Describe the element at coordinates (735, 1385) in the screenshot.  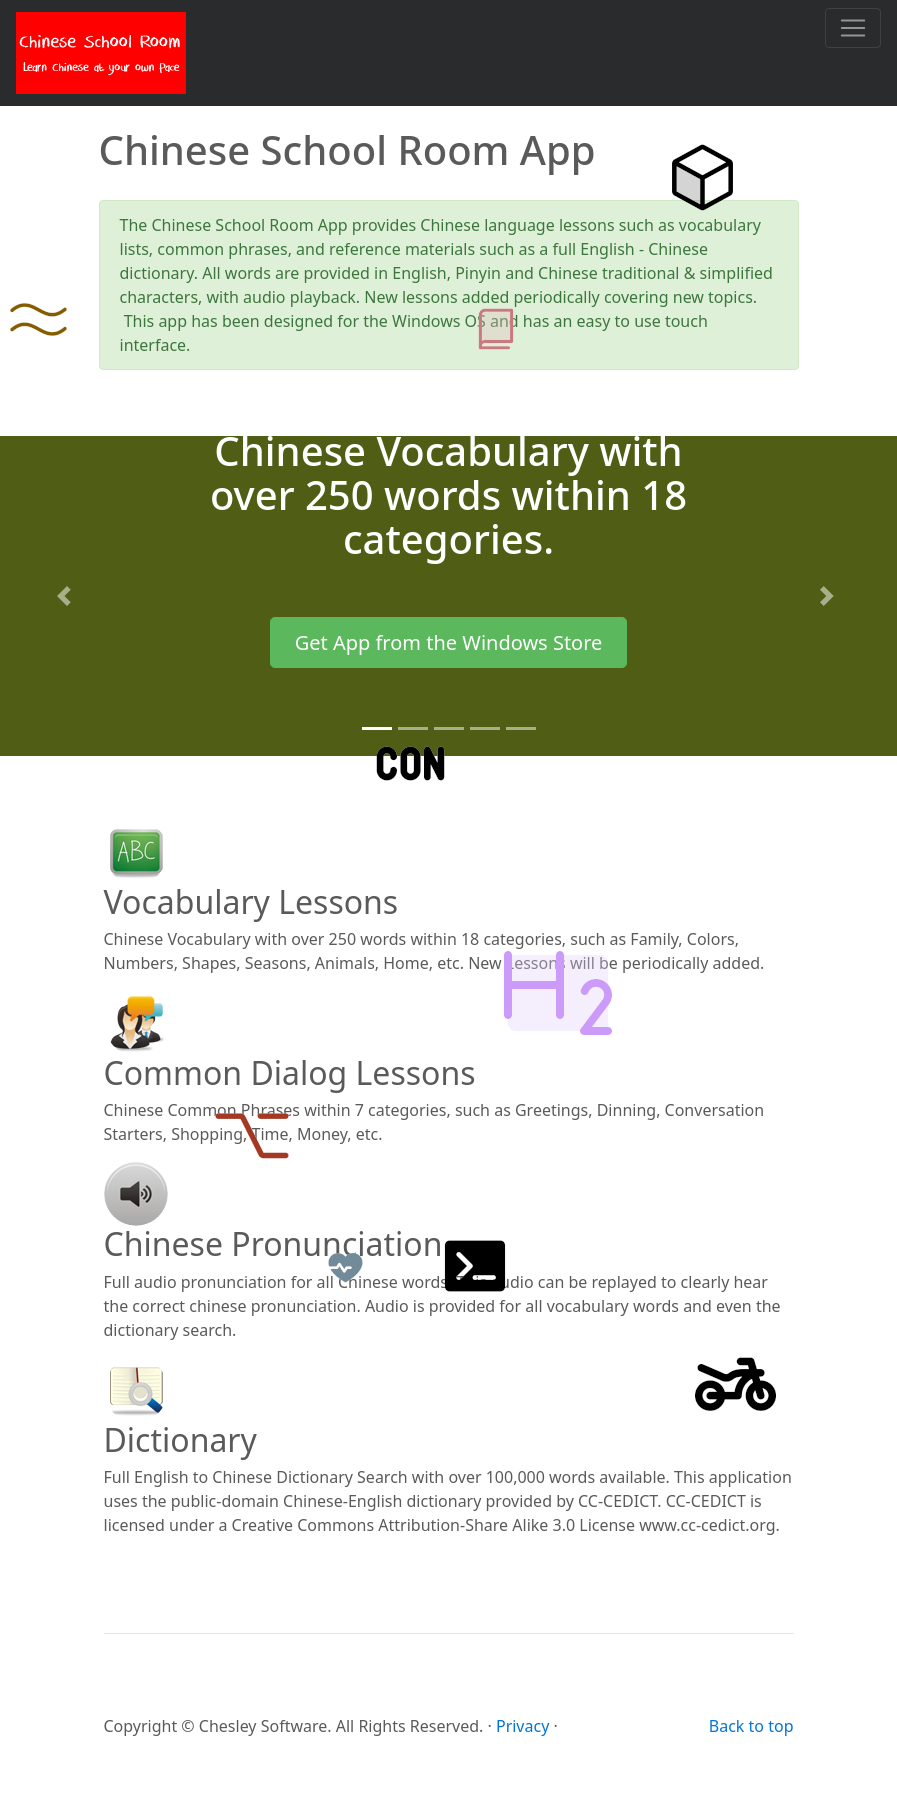
I see `select motorcycle as vehicle type` at that location.